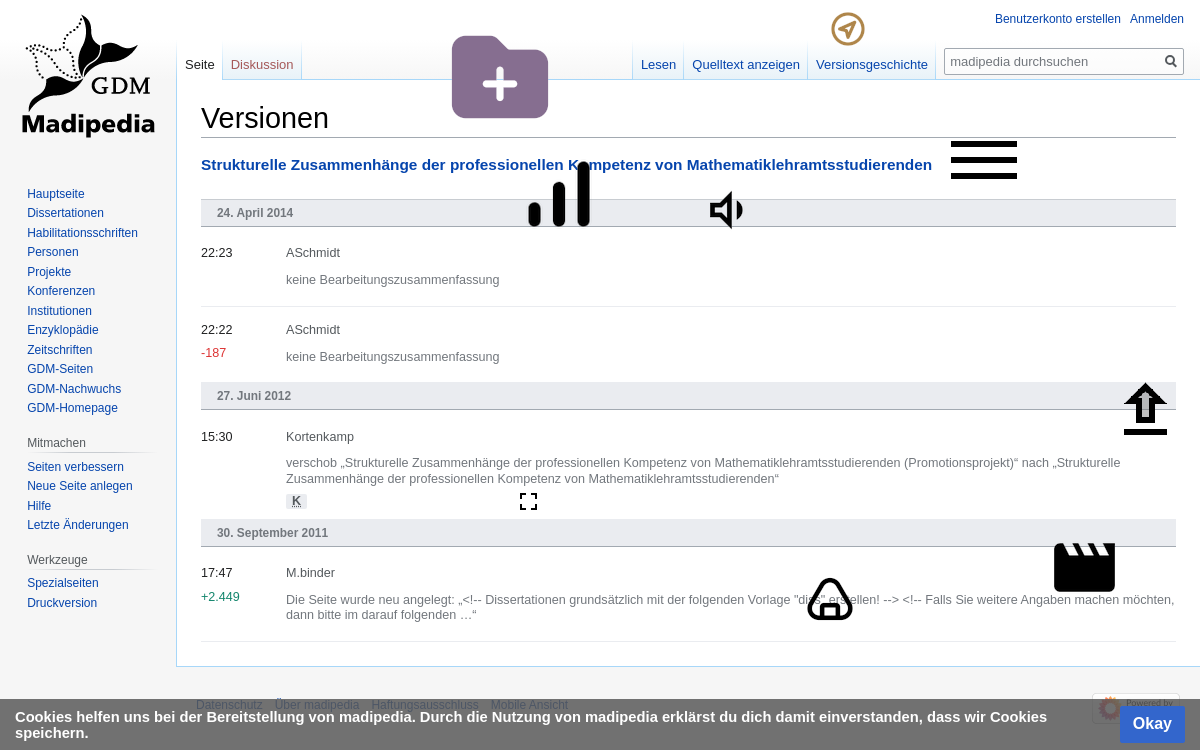  I want to click on access food or restaurant options, so click(830, 599).